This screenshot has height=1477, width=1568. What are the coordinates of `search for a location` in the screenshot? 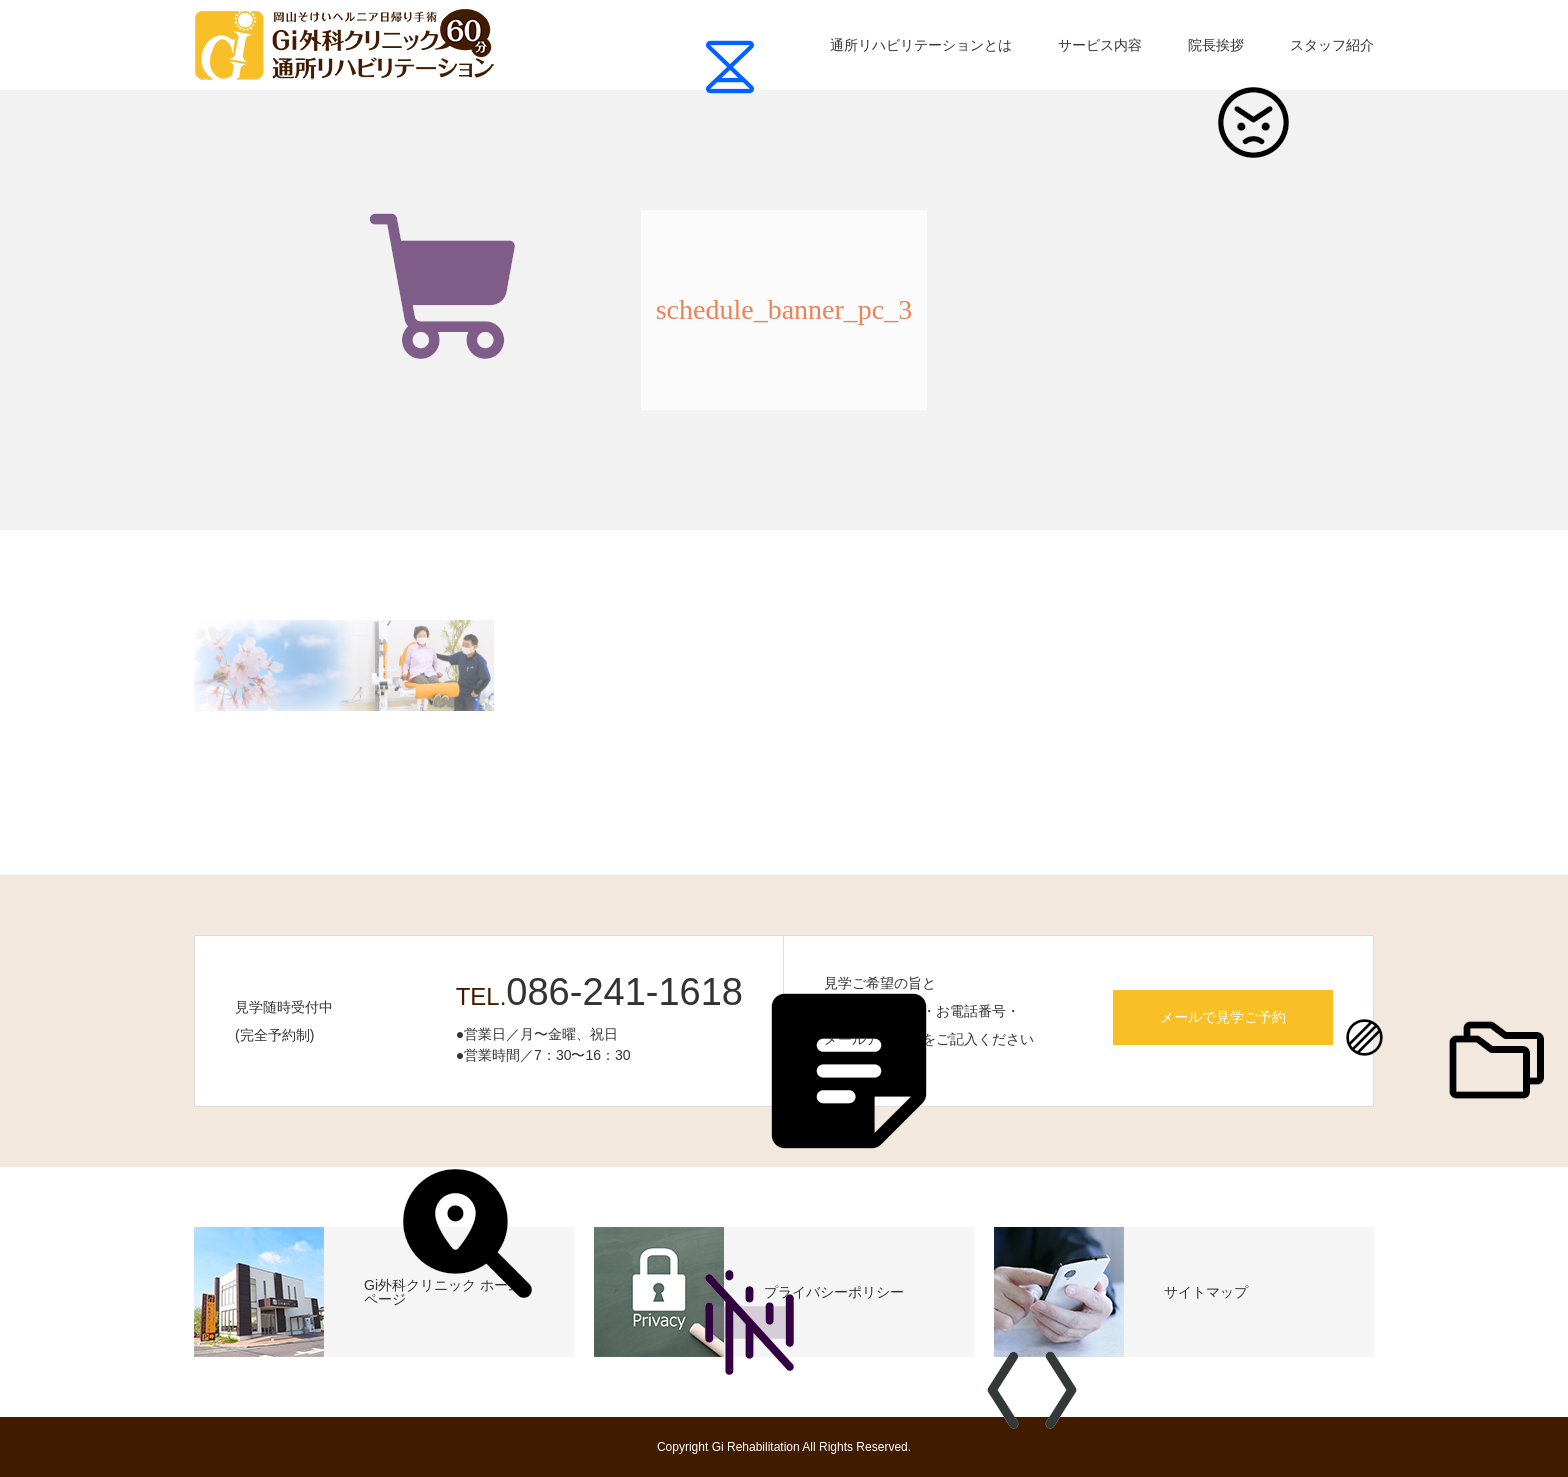 It's located at (467, 1233).